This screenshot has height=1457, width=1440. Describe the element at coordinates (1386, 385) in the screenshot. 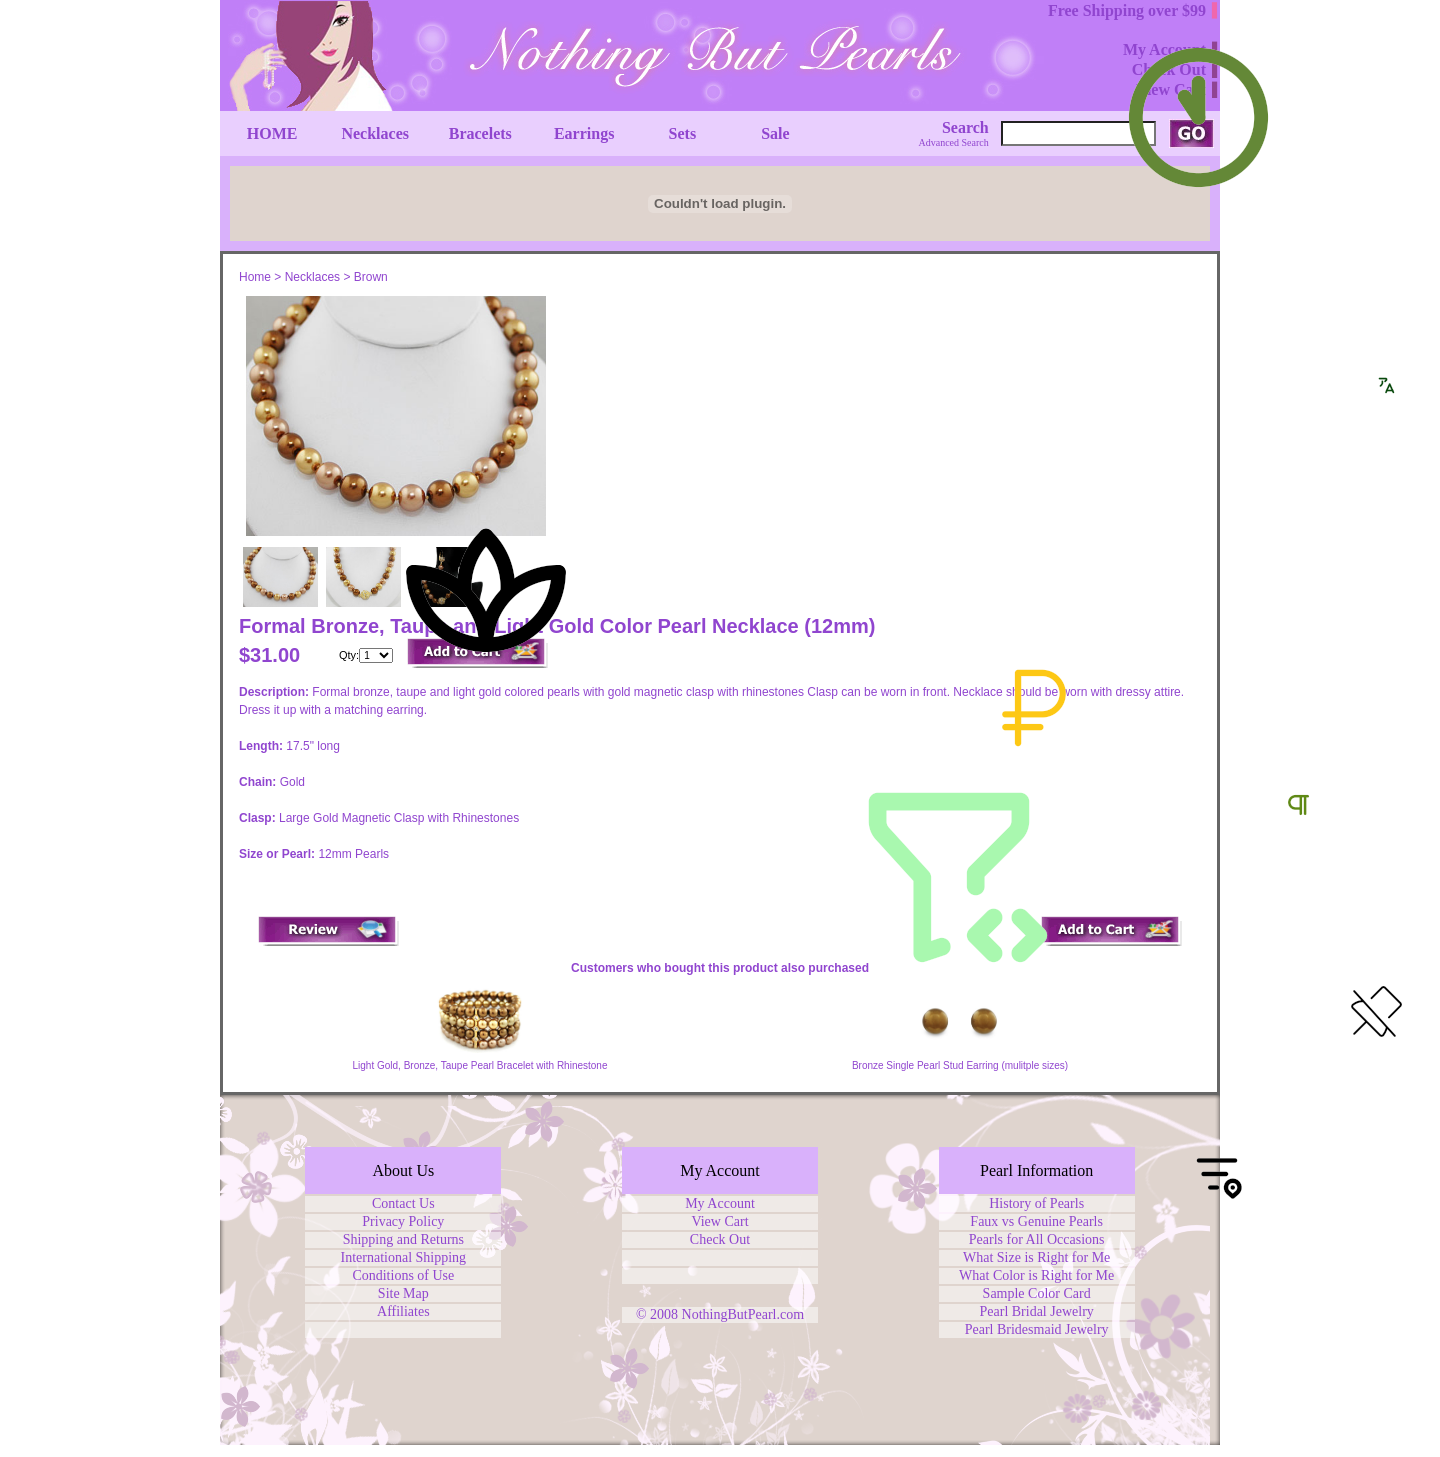

I see `switch to Japanese katakana input` at that location.